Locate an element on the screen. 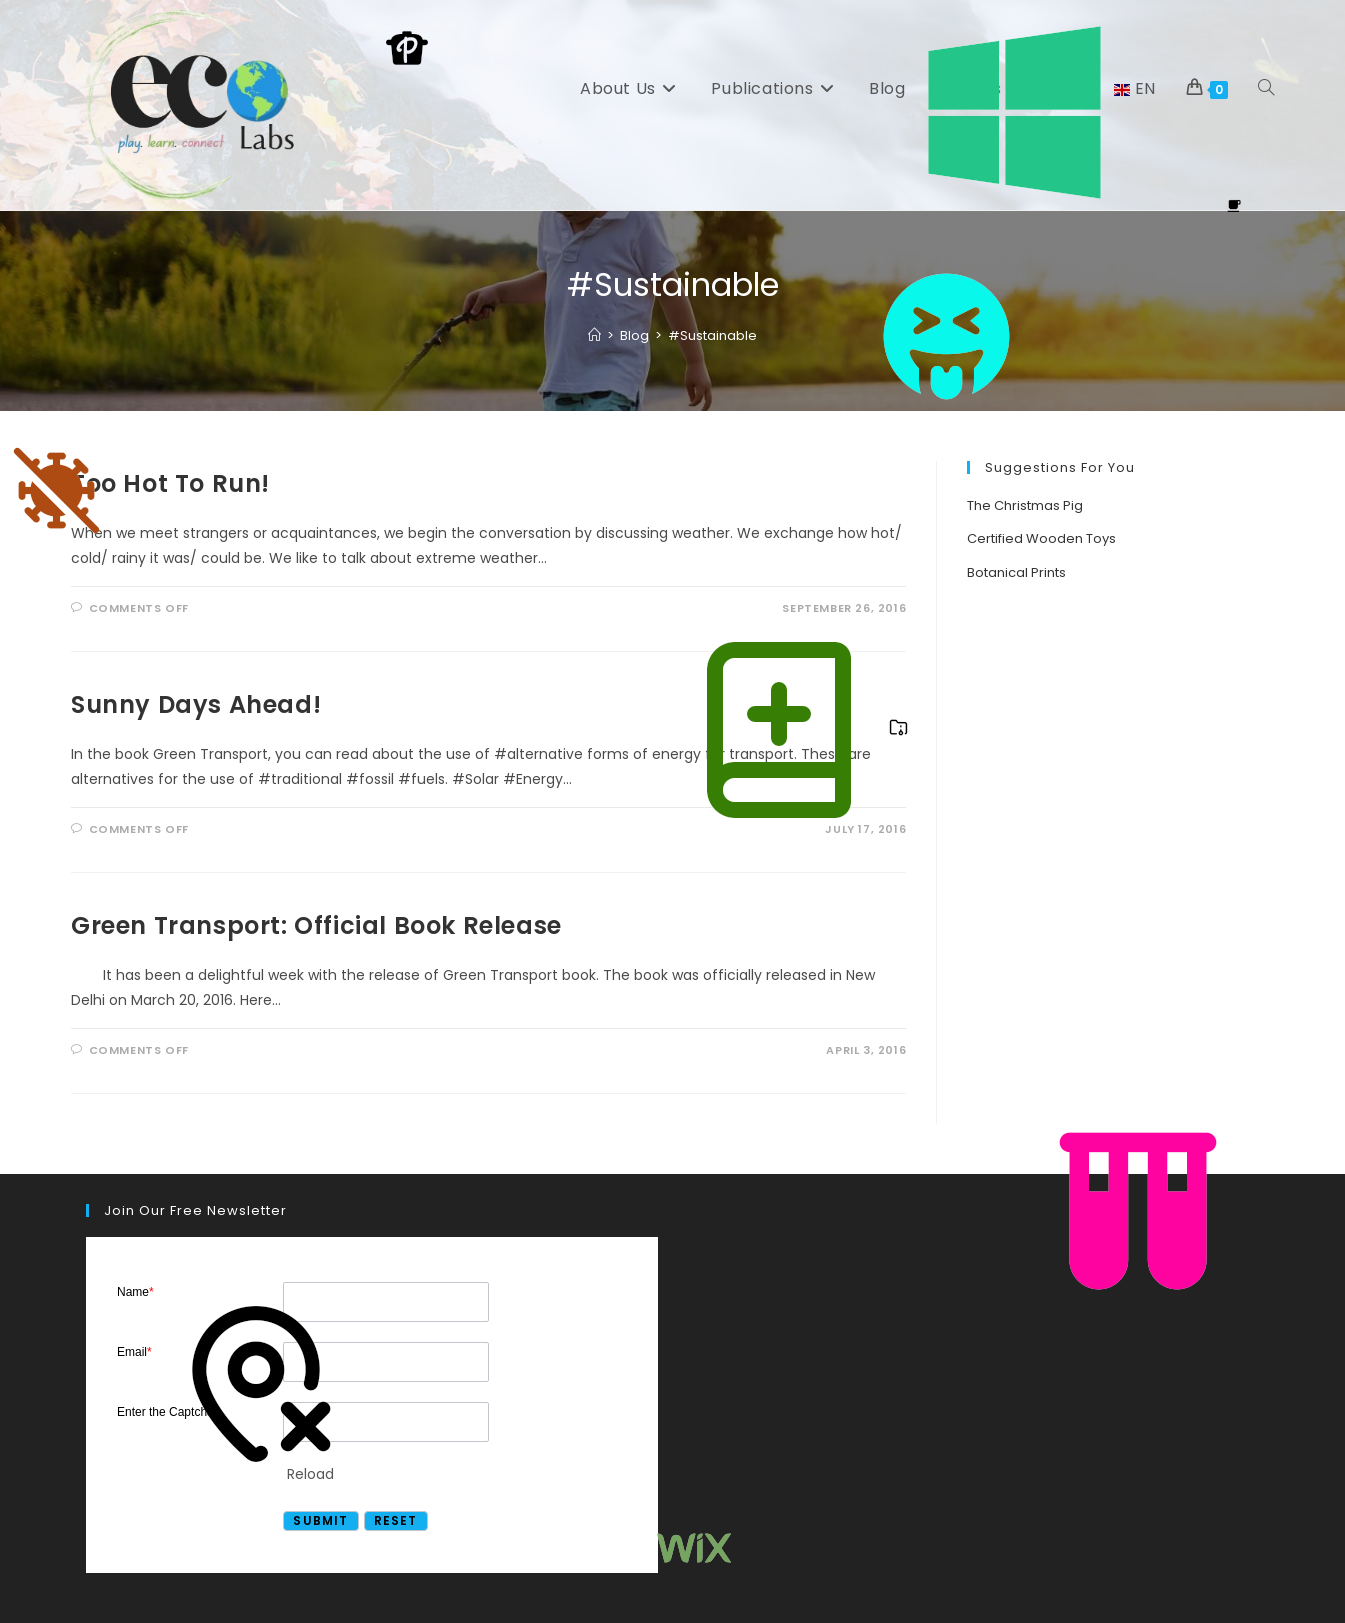 This screenshot has width=1345, height=1623. view lab results or test samples is located at coordinates (1138, 1211).